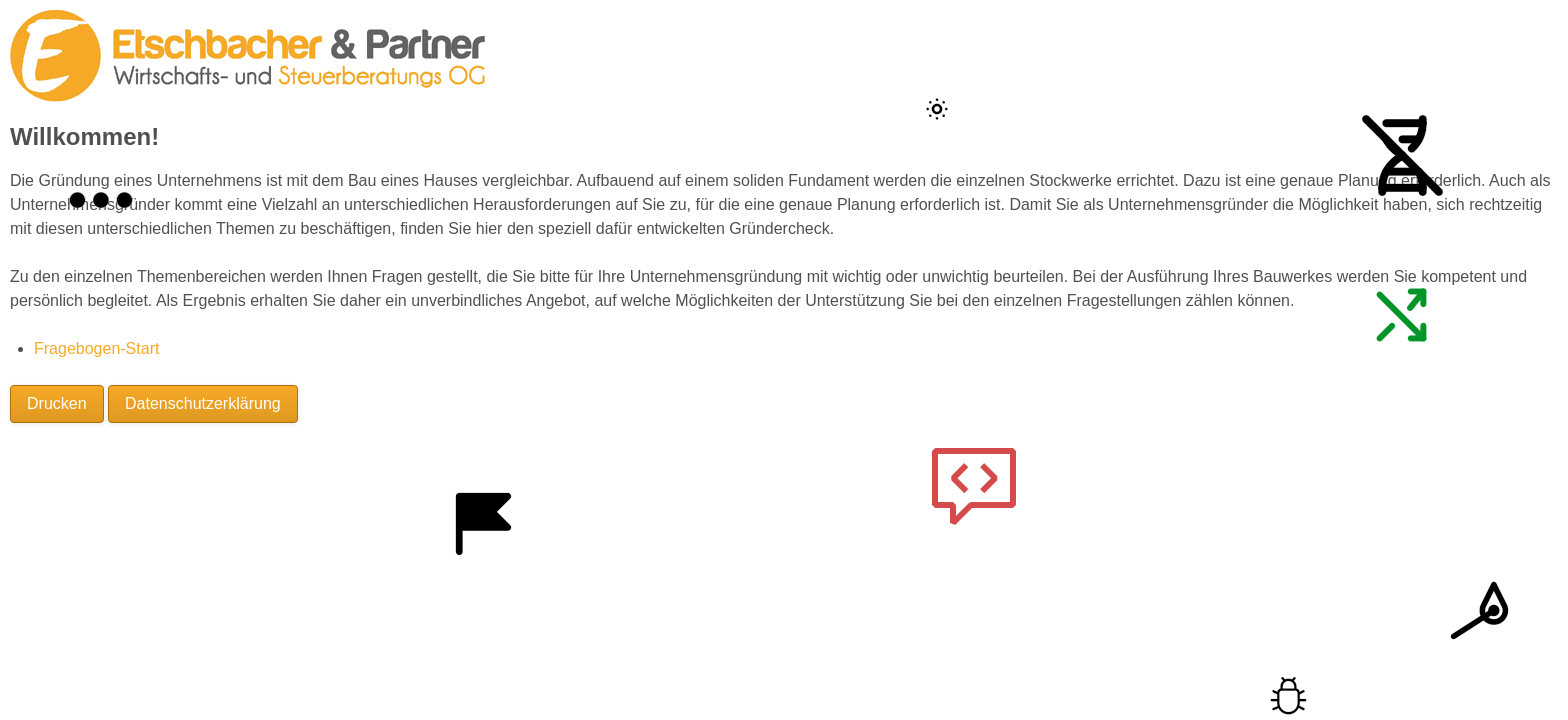 The height and width of the screenshot is (720, 1568). What do you see at coordinates (483, 520) in the screenshot?
I see `flag or bookmark an item` at bounding box center [483, 520].